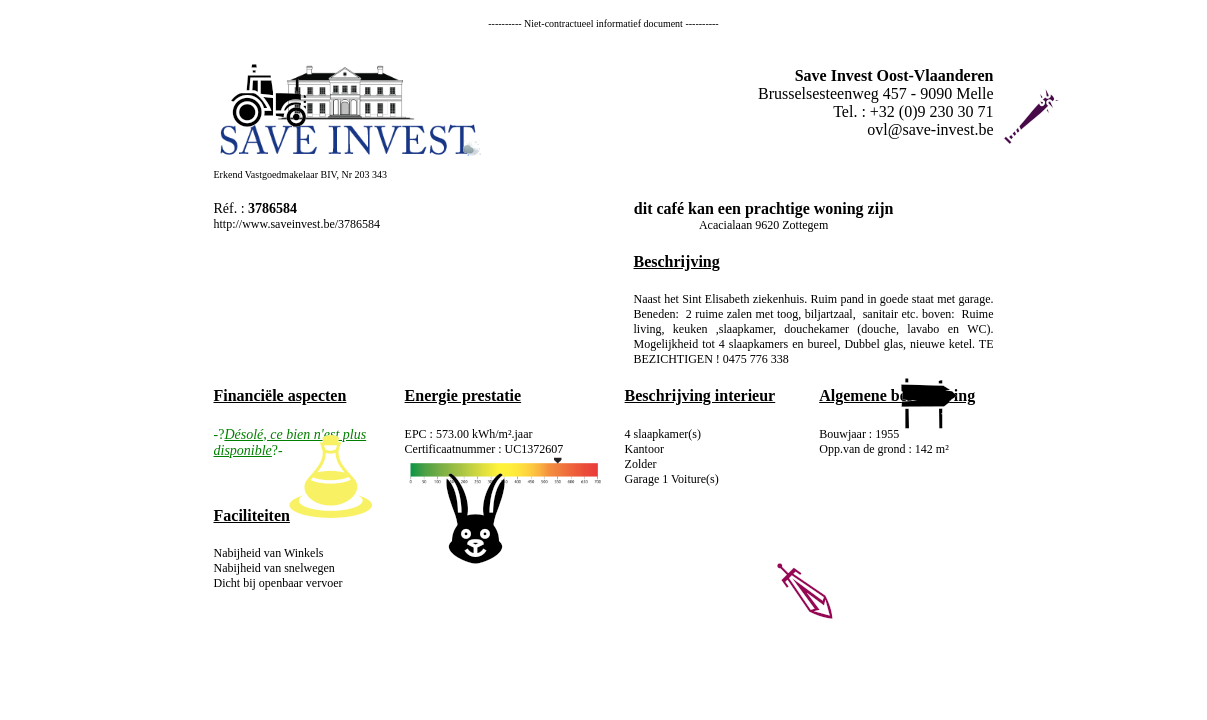 Image resolution: width=1207 pixels, height=720 pixels. I want to click on get directions or navigate to a destination, so click(929, 401).